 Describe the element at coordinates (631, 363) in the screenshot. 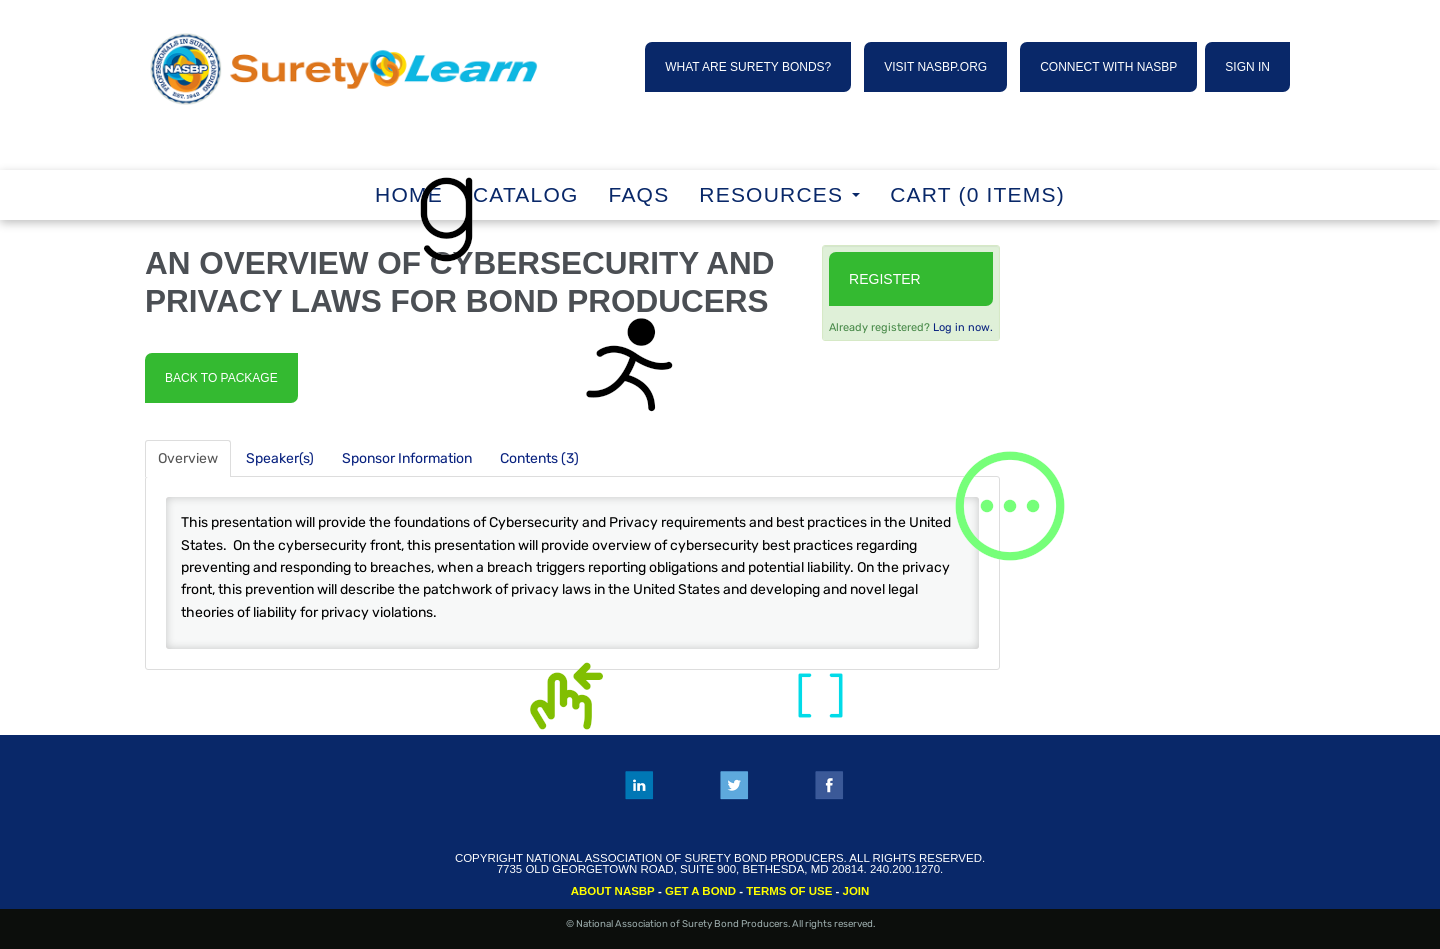

I see `start a running or fitness activity` at that location.